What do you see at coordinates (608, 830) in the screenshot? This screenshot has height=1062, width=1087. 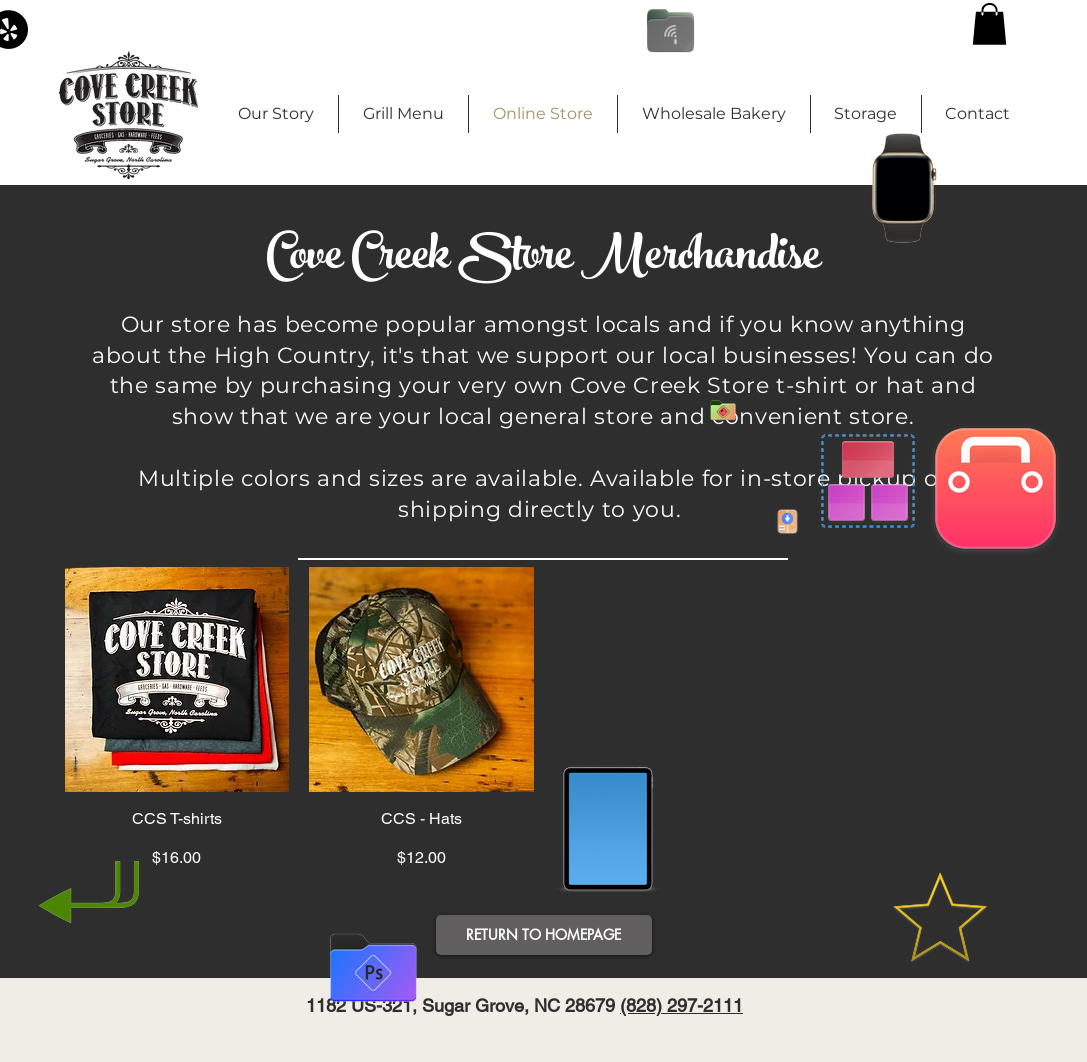 I see `iPad Air M2 device icon` at bounding box center [608, 830].